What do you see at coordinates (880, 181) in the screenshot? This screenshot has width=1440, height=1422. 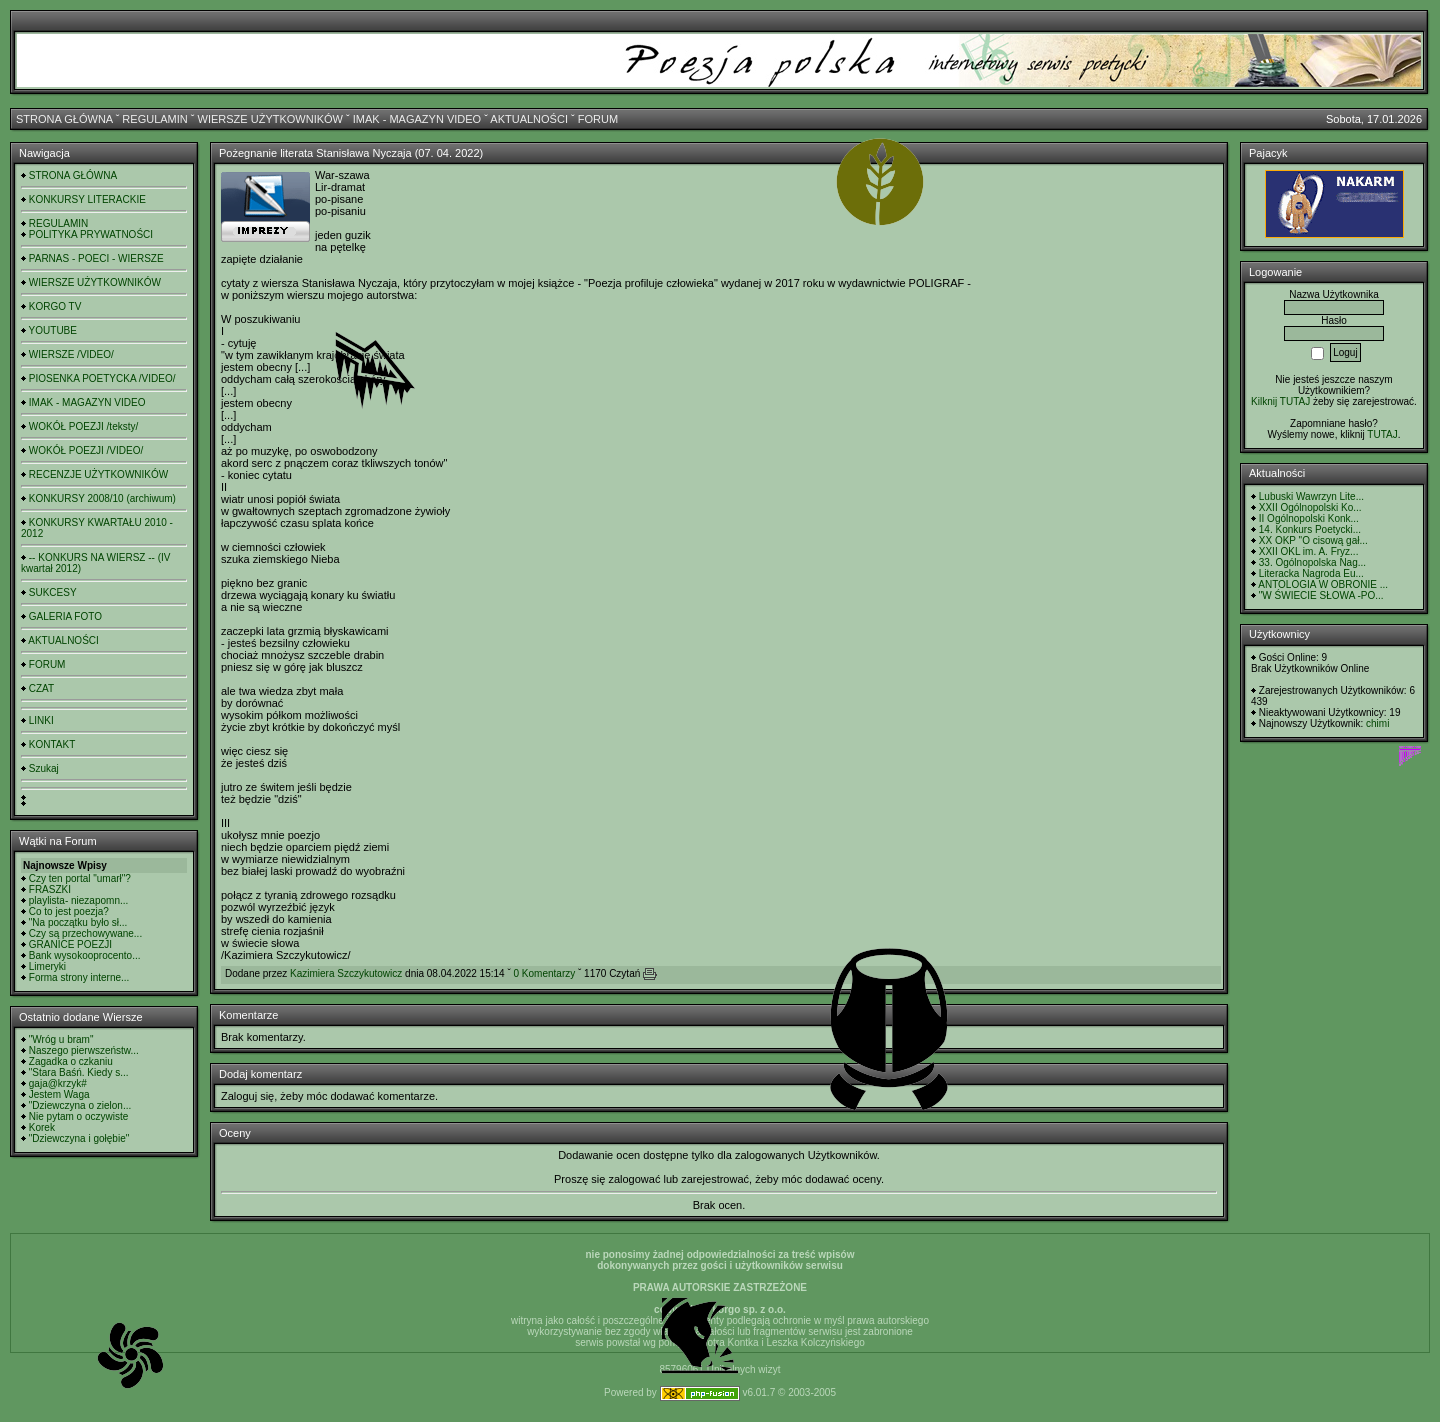 I see `indicates oat or grain ingredient` at bounding box center [880, 181].